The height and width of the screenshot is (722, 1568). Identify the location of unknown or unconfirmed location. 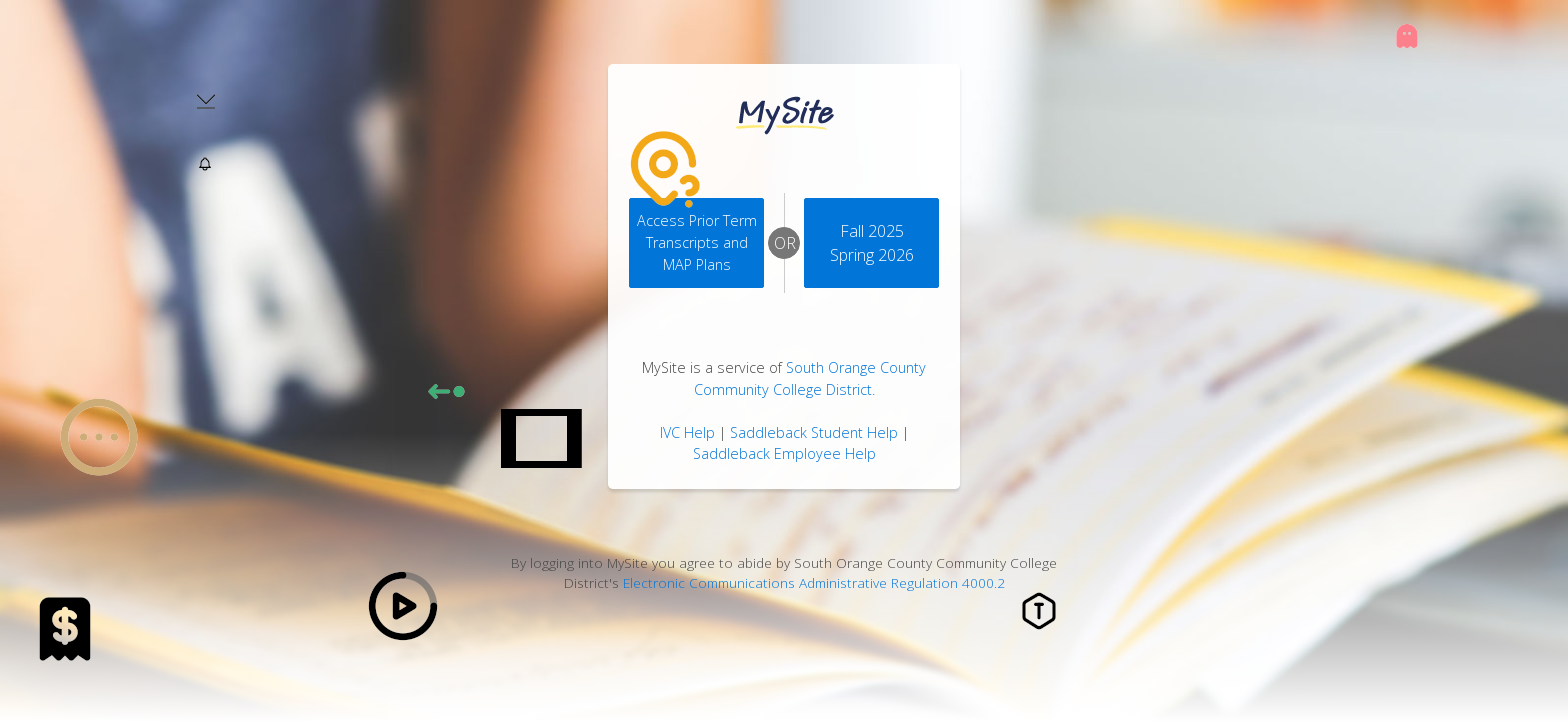
(663, 167).